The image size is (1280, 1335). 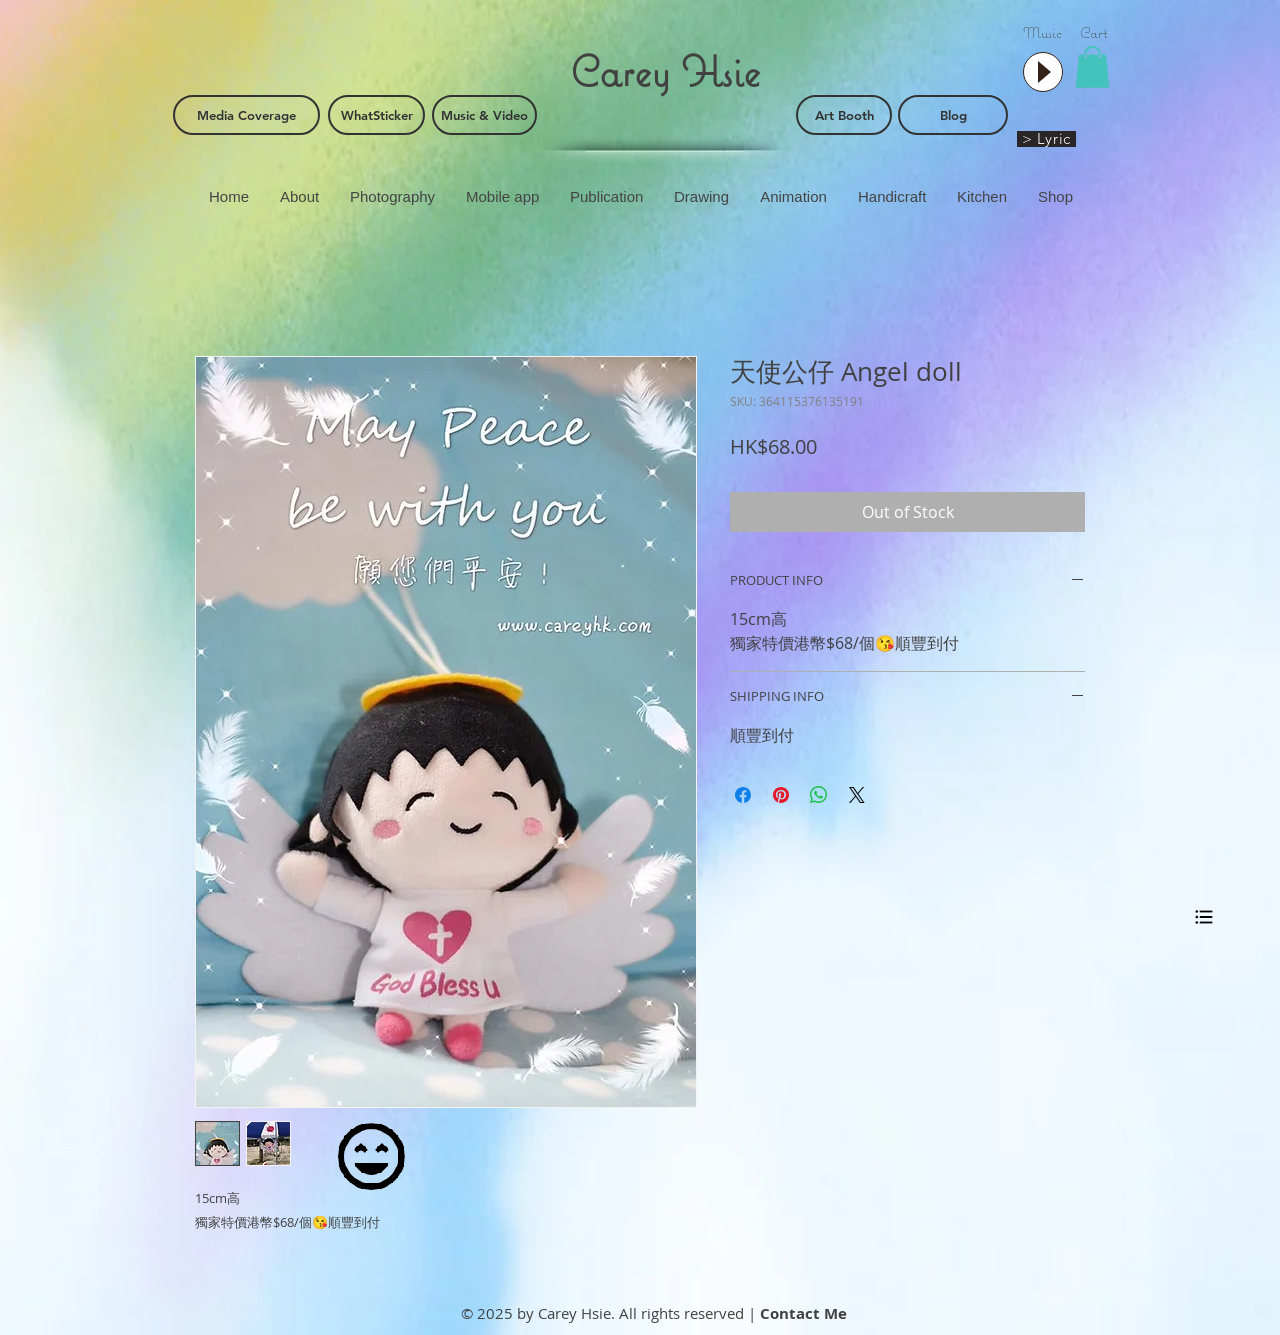 I want to click on view items in a bulleted list format, so click(x=1204, y=917).